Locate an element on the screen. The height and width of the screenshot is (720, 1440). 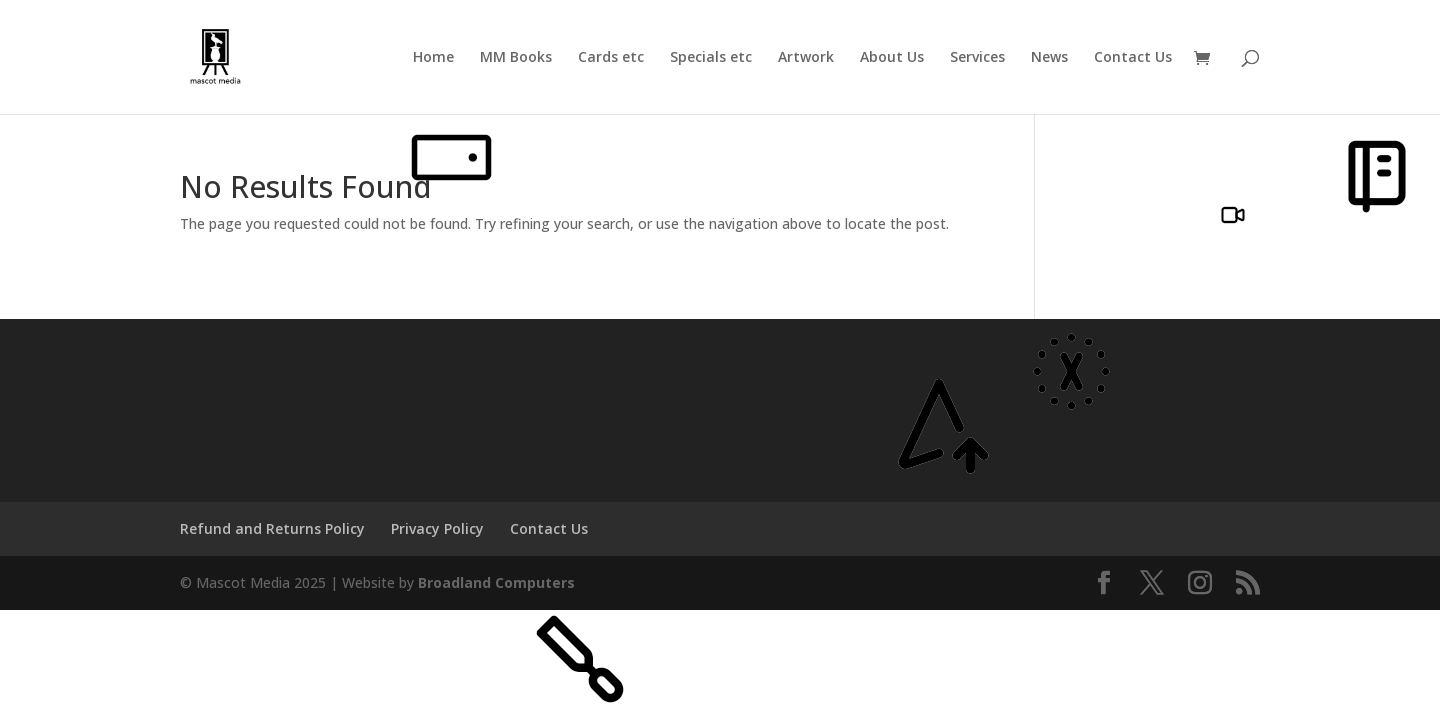
access storage or drive settings is located at coordinates (451, 157).